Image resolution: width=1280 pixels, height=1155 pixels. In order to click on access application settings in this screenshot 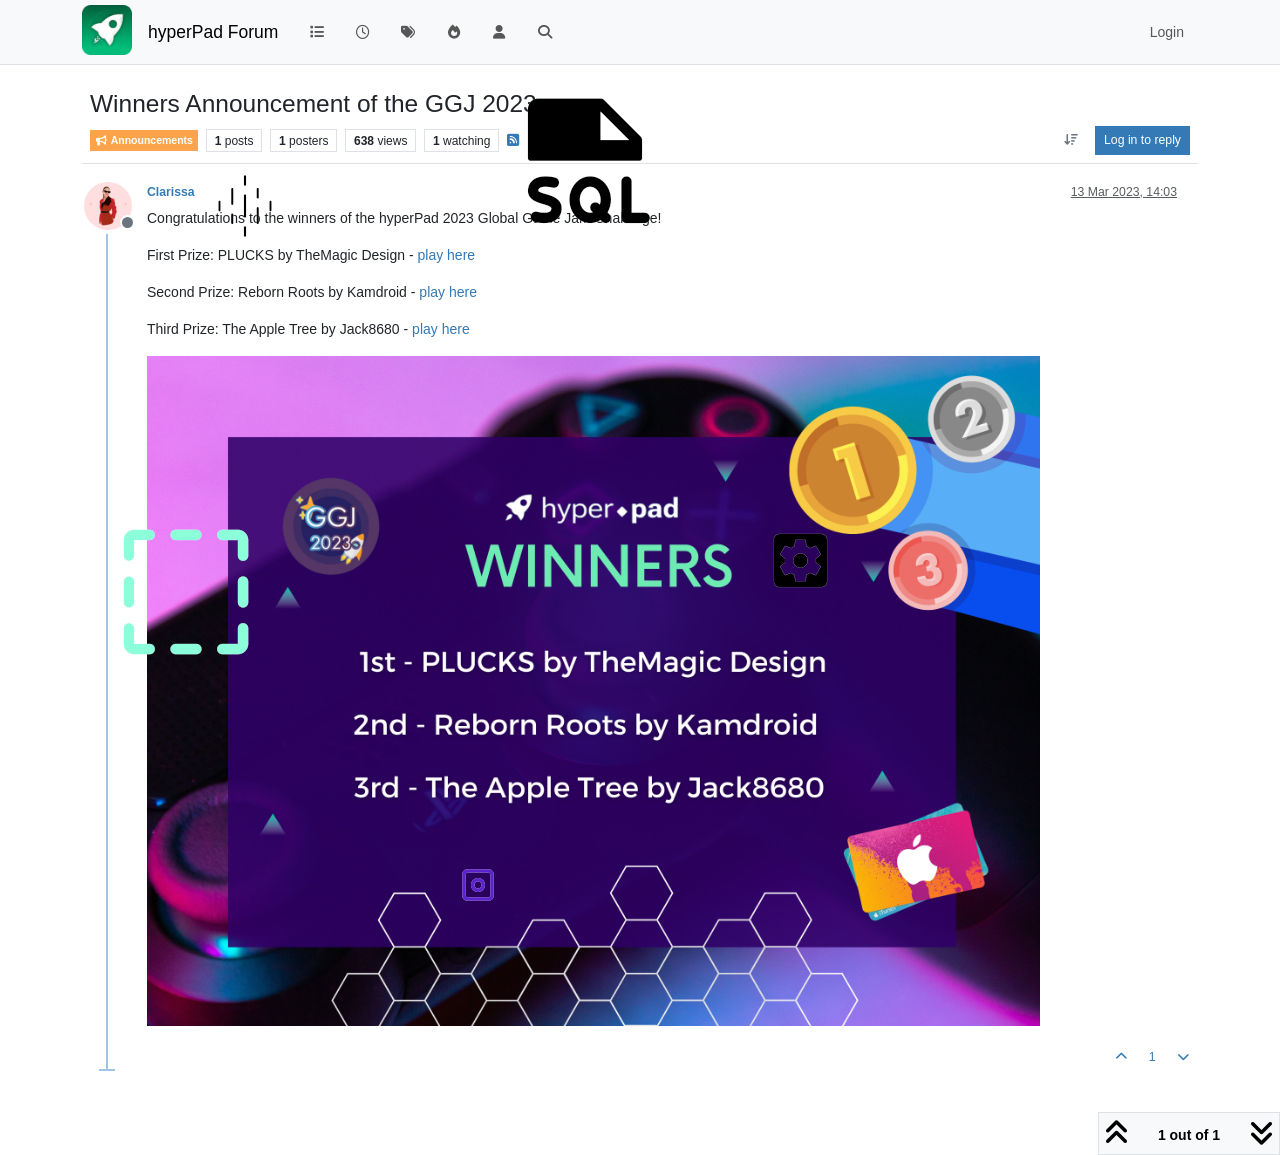, I will do `click(800, 560)`.